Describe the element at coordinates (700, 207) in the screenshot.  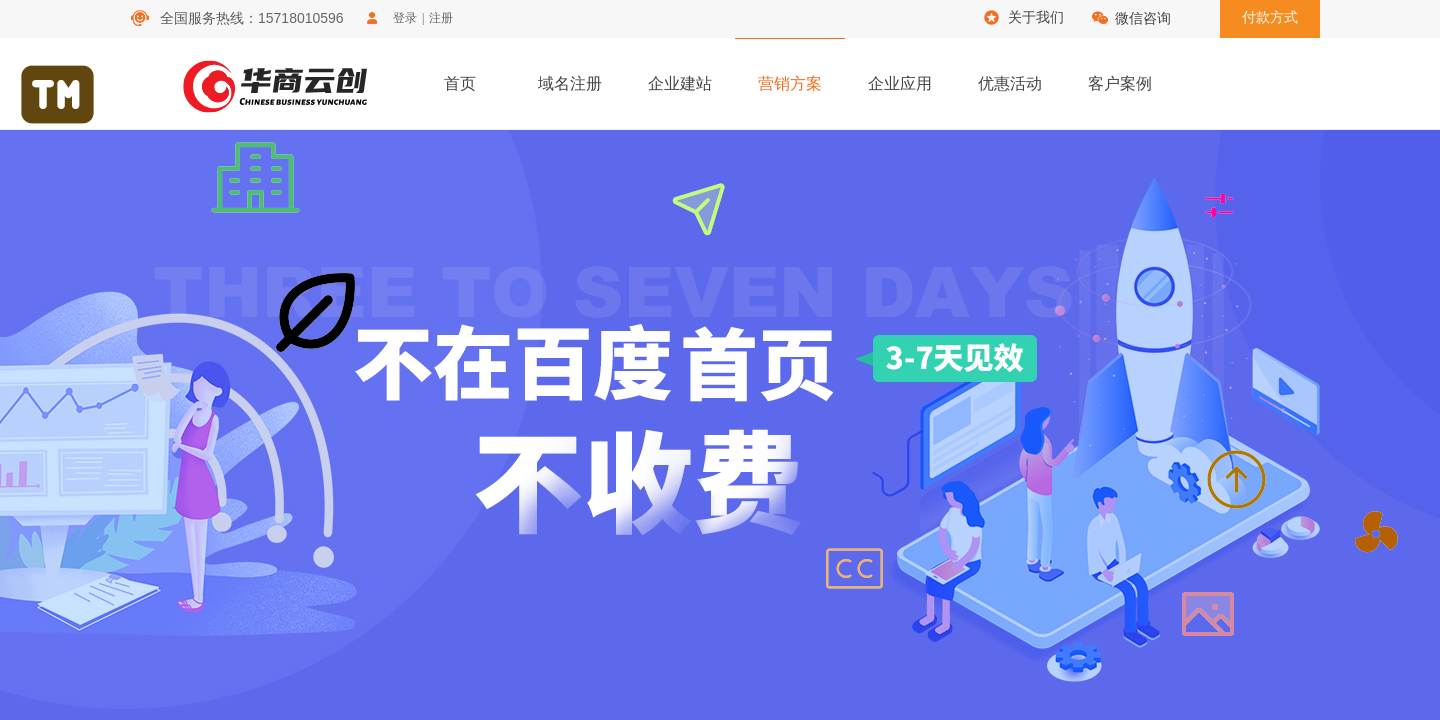
I see `send a message` at that location.